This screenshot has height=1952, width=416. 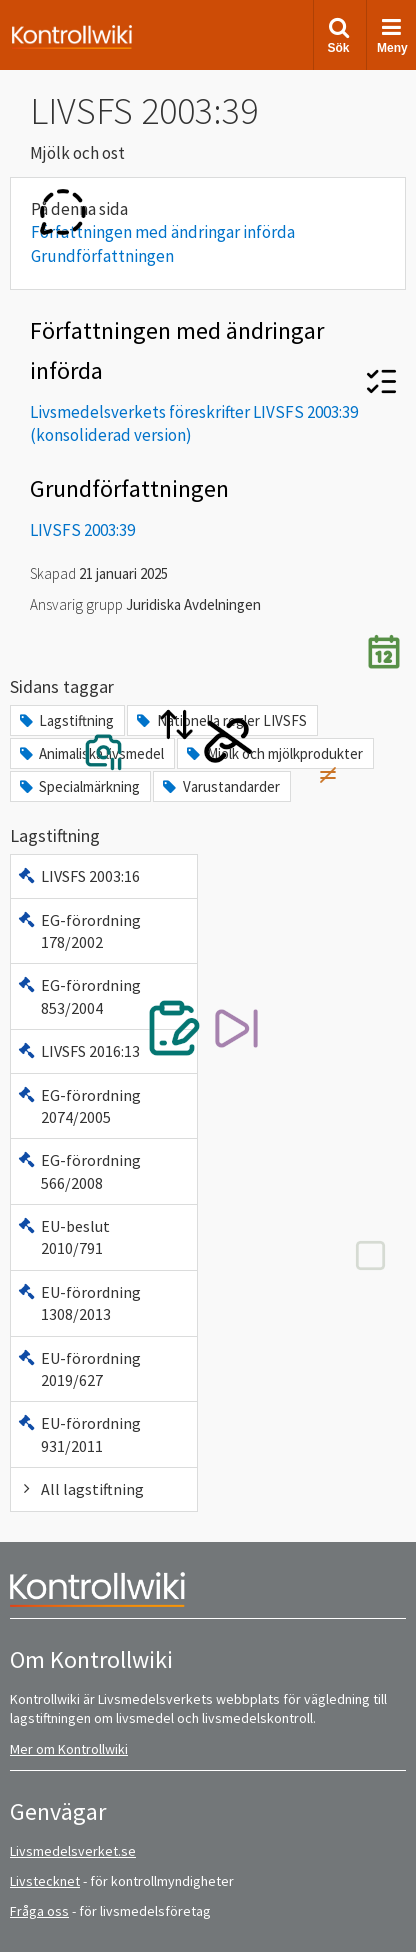 What do you see at coordinates (236, 1028) in the screenshot?
I see `skip to the next track or video` at bounding box center [236, 1028].